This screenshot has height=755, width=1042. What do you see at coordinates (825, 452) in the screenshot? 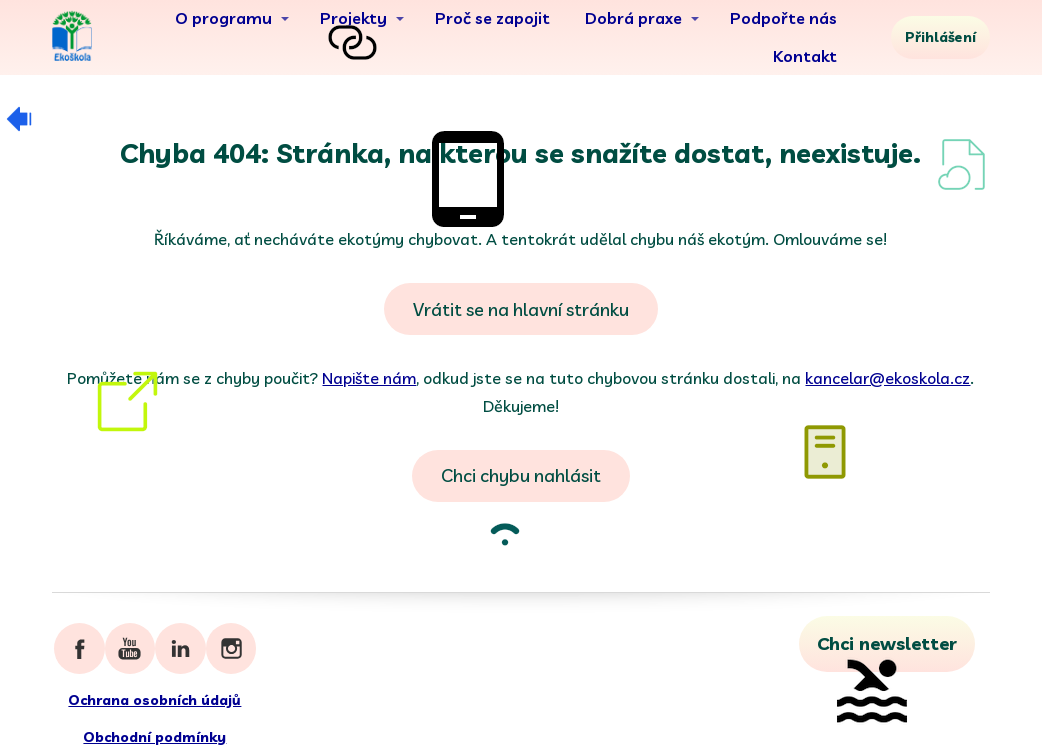
I see `access server or desktop computer settings` at bounding box center [825, 452].